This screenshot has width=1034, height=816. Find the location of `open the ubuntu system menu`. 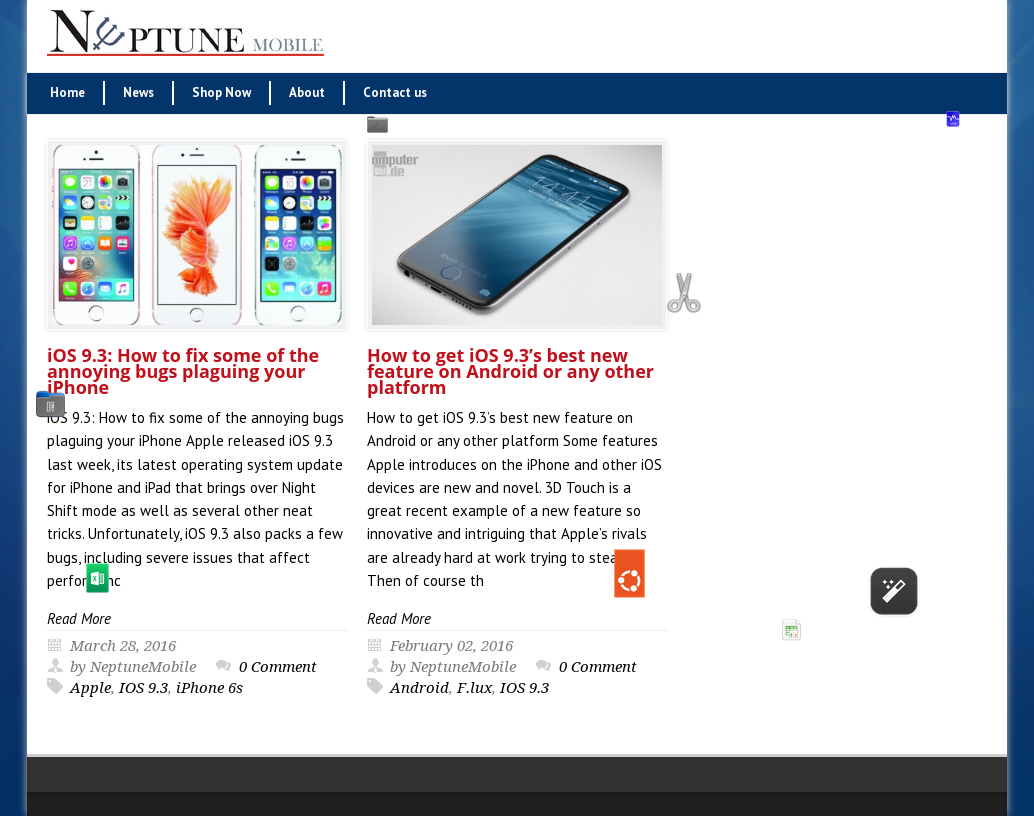

open the ubuntu system menu is located at coordinates (629, 573).